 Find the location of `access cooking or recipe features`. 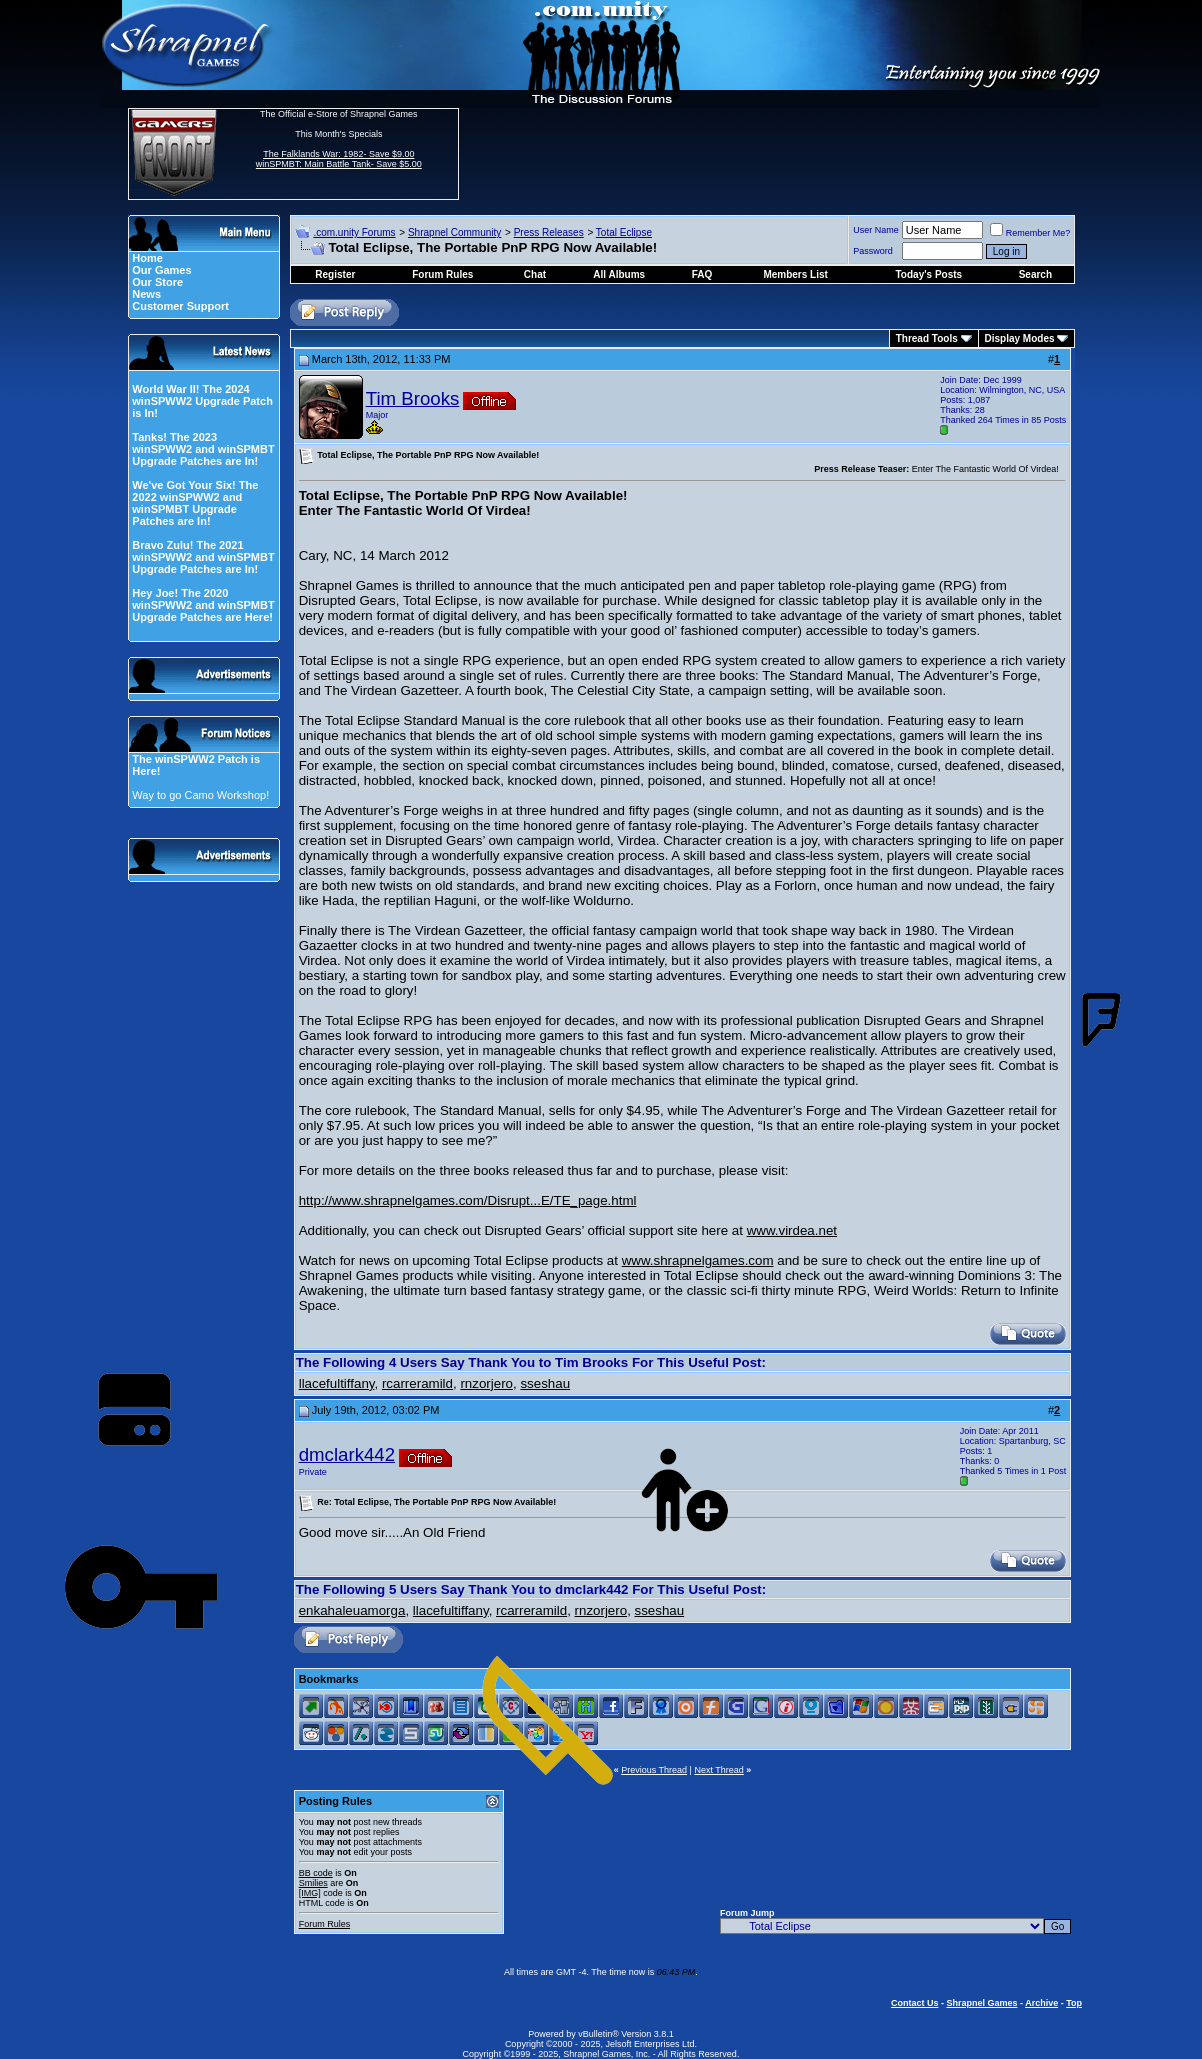

access cooking or recipe features is located at coordinates (545, 1722).